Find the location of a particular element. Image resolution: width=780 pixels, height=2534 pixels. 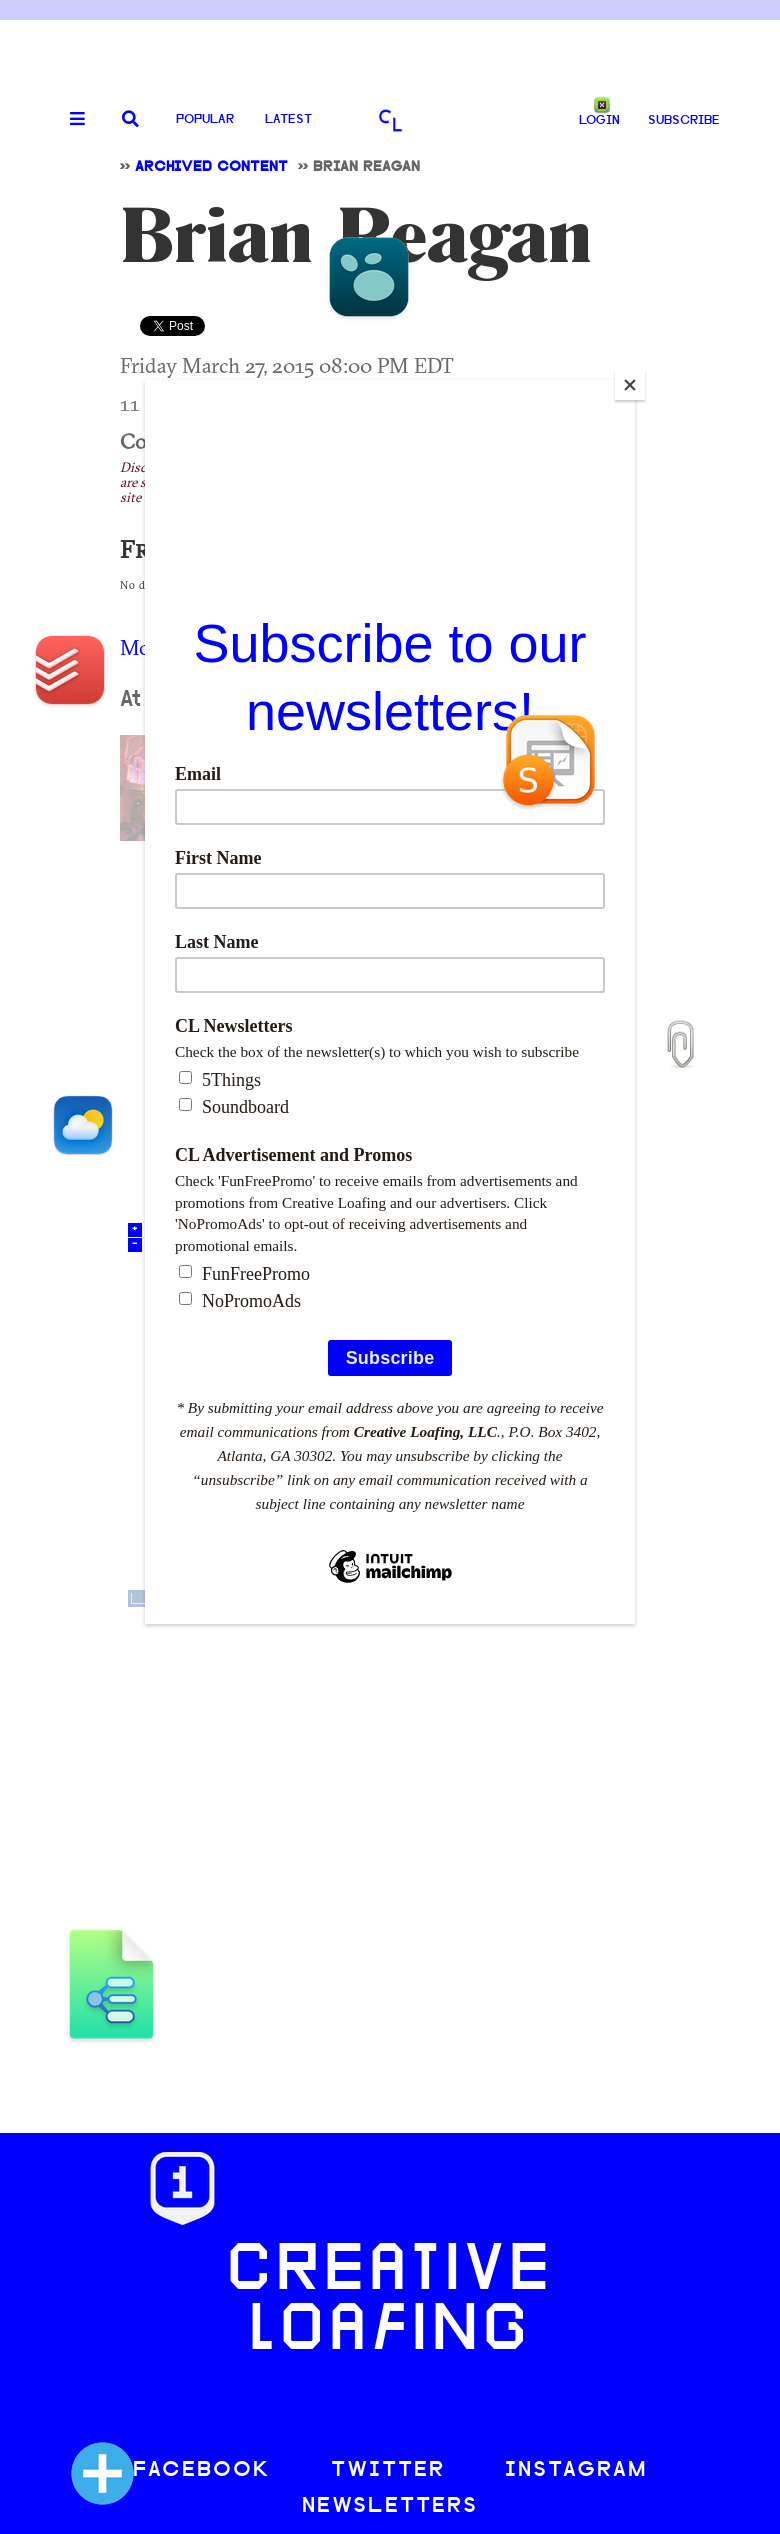

open logseq app is located at coordinates (369, 277).